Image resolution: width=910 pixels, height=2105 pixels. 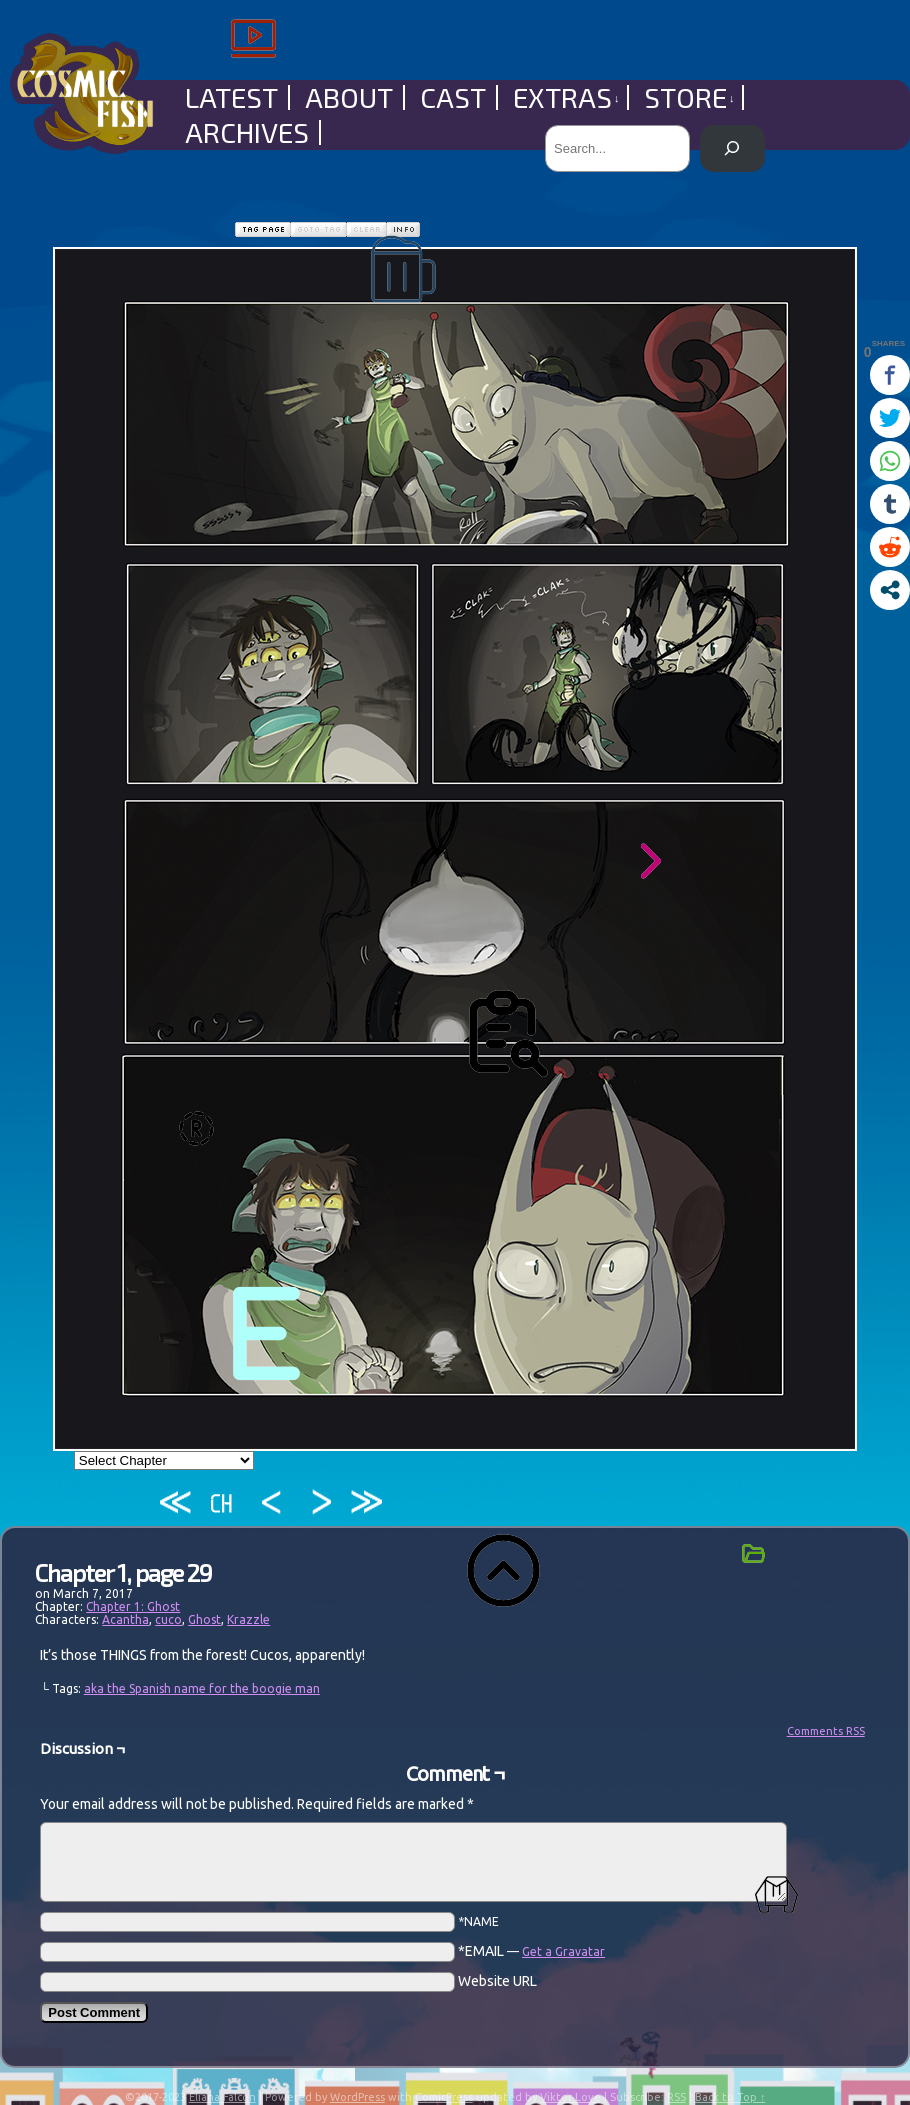 I want to click on navigate to the next item or page, so click(x=651, y=861).